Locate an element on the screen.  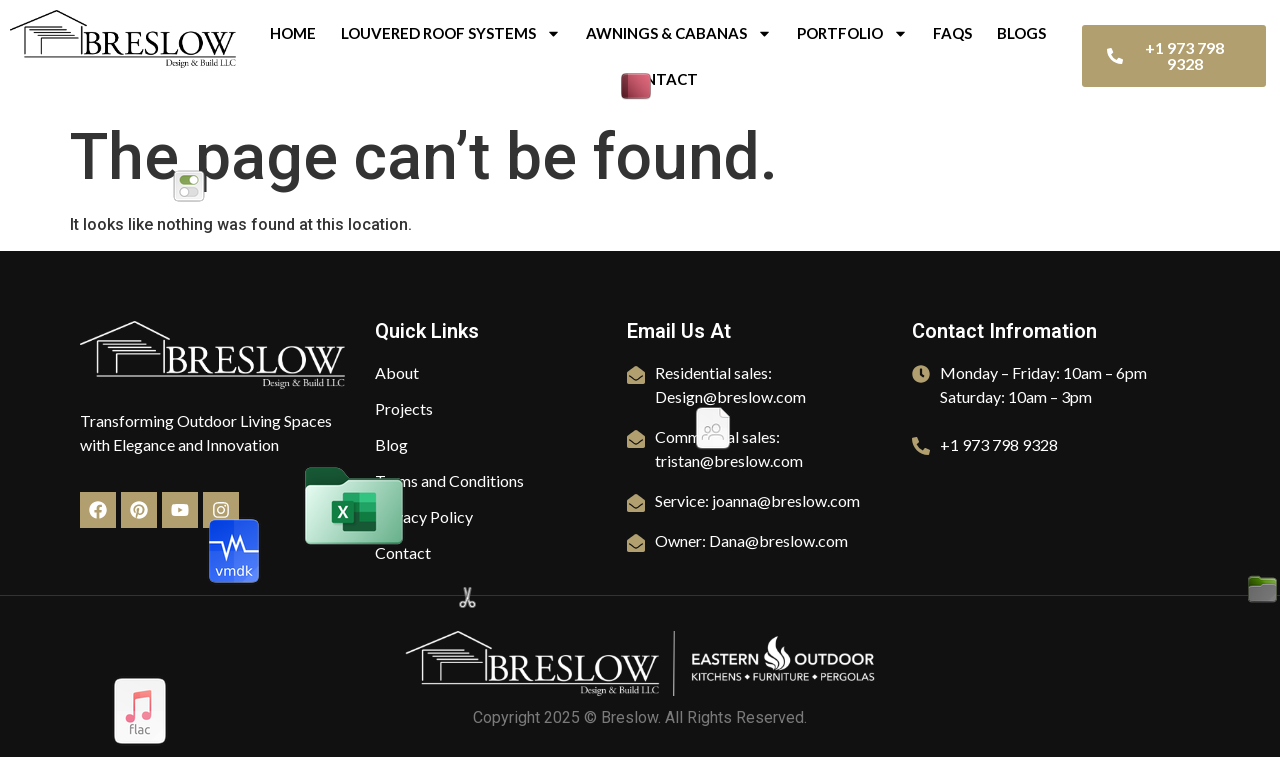
virtualbox virtual disk image file is located at coordinates (234, 551).